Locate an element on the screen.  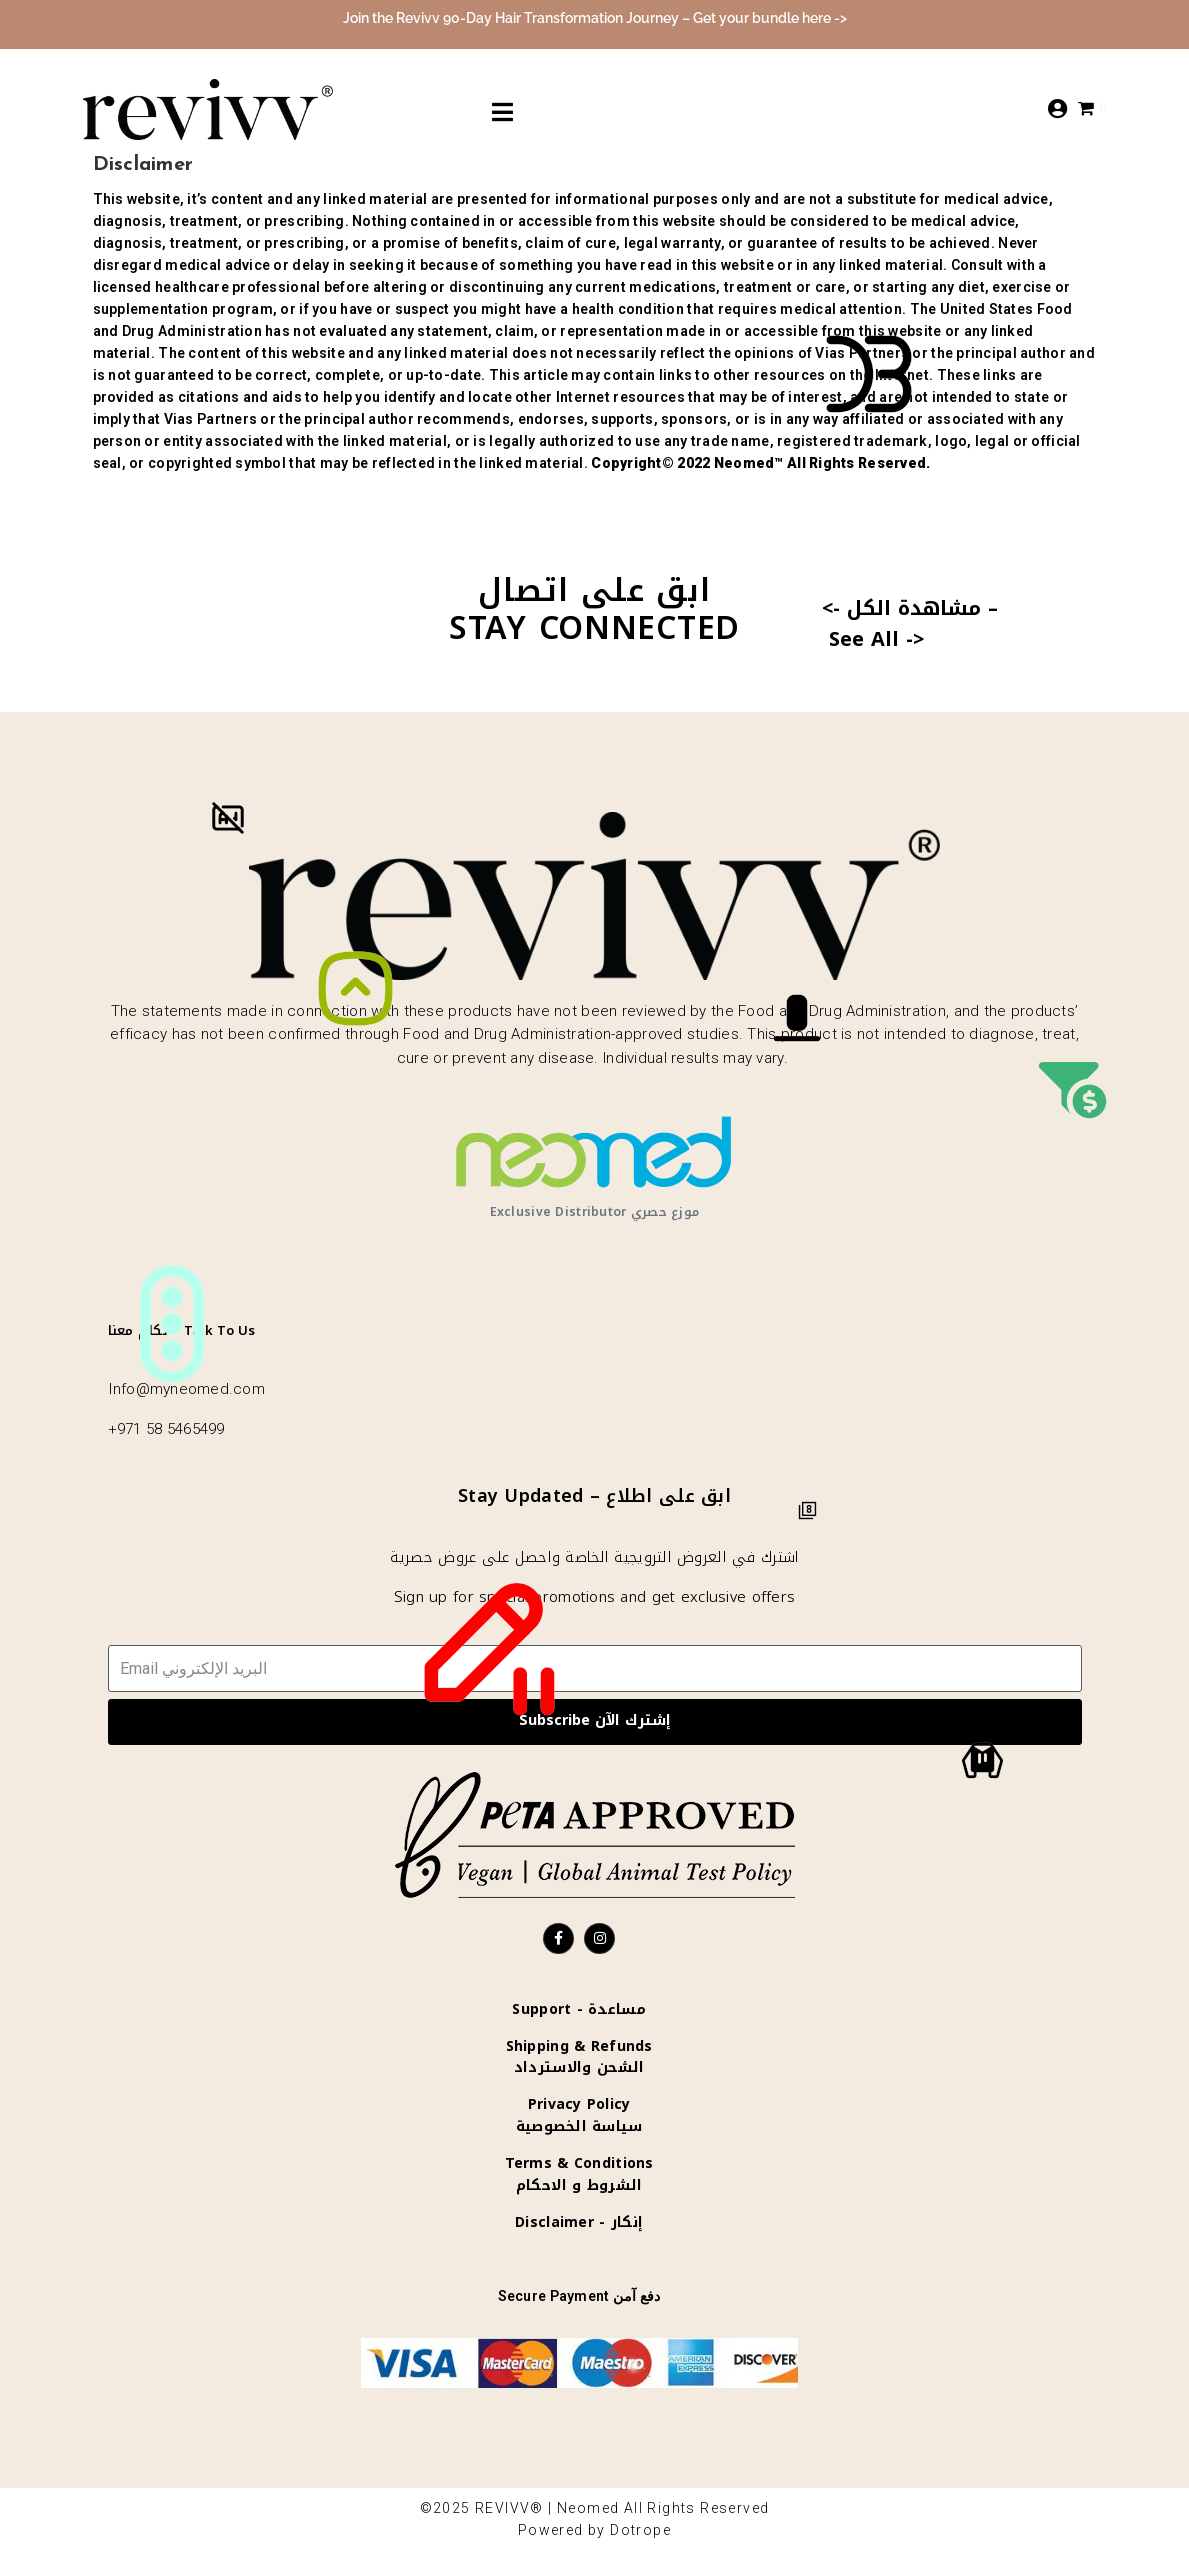
pause editing mode is located at coordinates (486, 1640).